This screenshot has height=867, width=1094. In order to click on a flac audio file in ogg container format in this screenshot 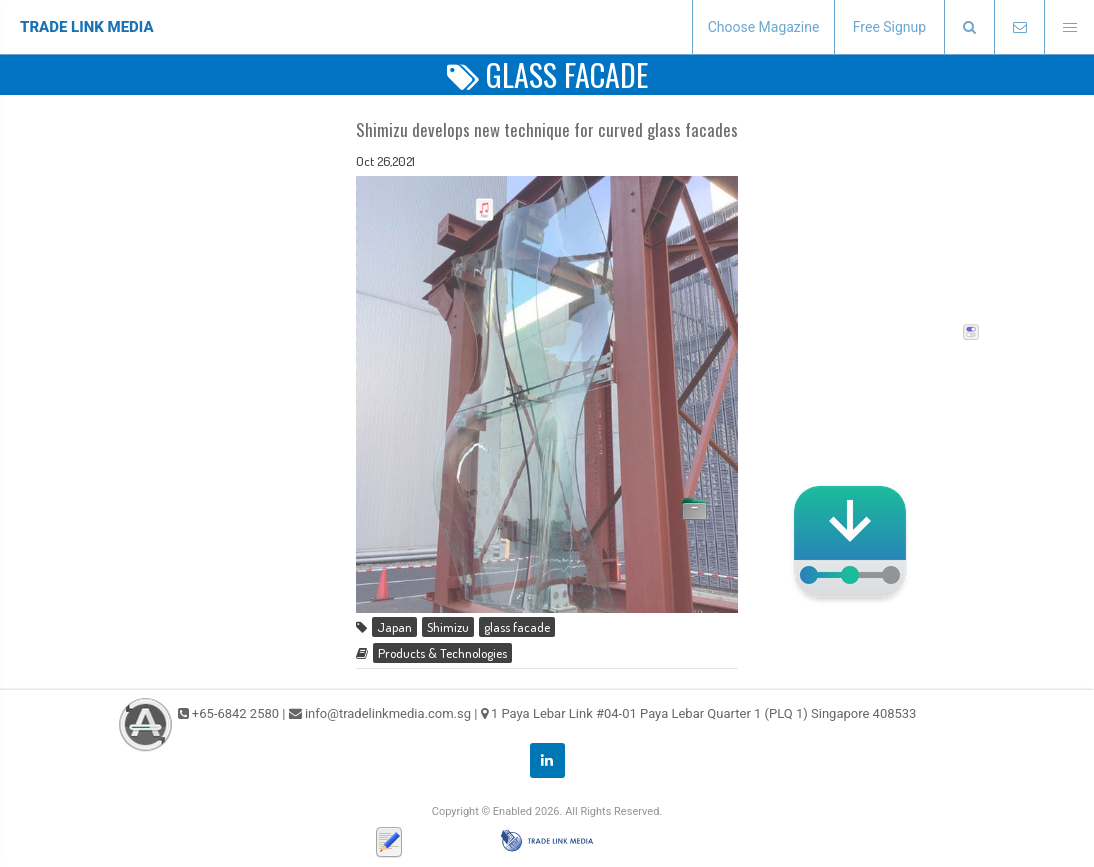, I will do `click(484, 209)`.